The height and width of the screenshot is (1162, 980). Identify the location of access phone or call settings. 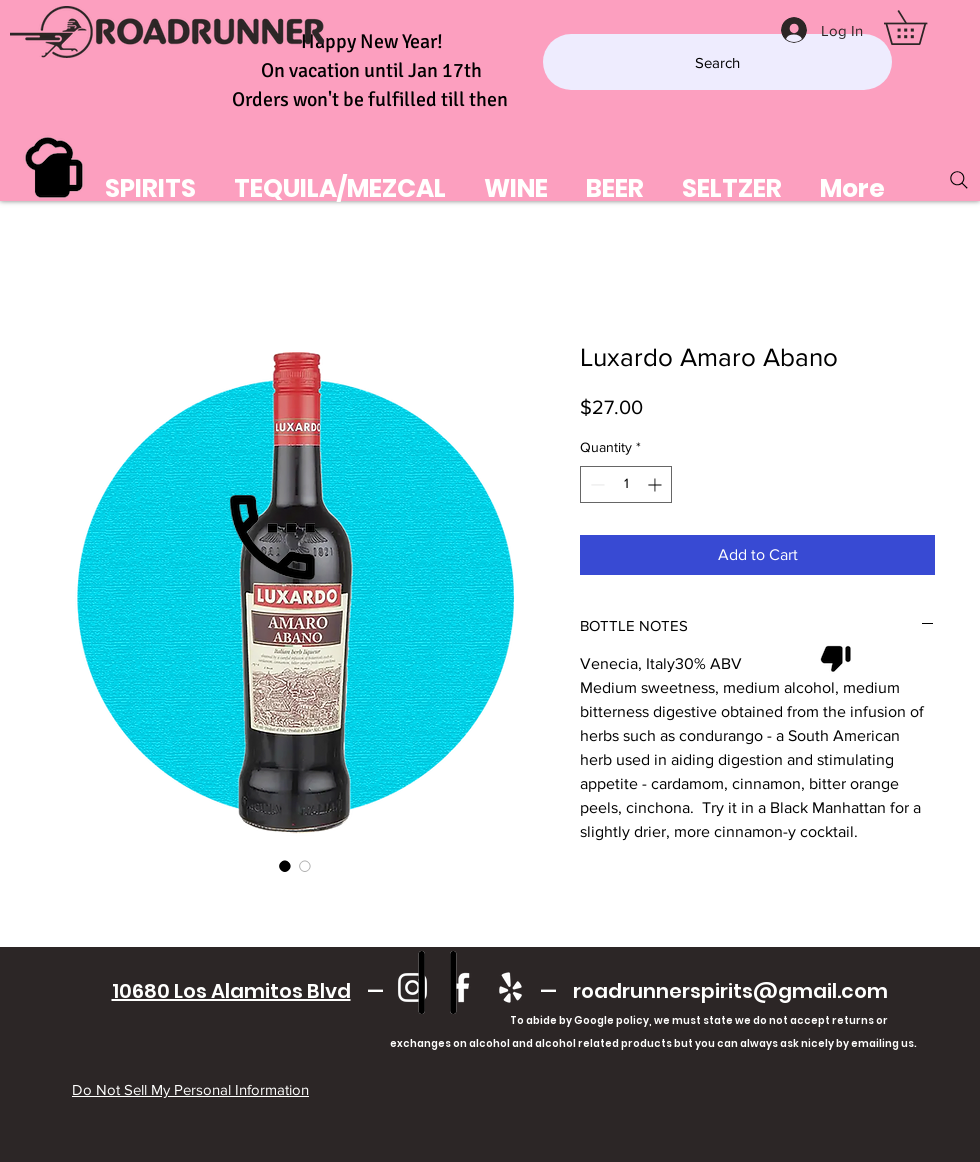
(272, 537).